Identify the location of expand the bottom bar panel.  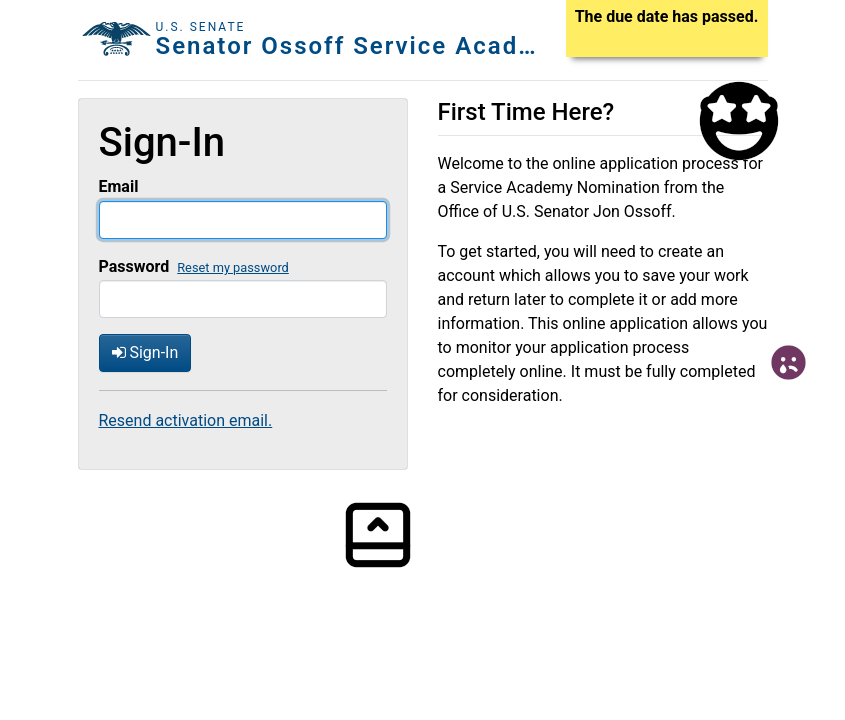
(378, 535).